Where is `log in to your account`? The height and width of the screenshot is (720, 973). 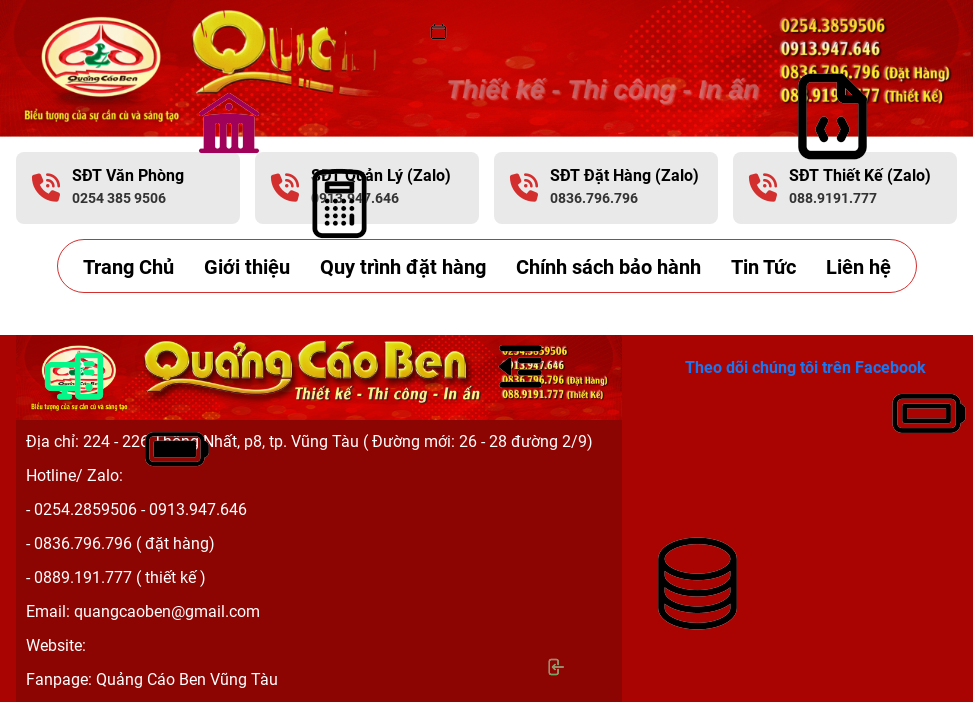
log in to your account is located at coordinates (555, 667).